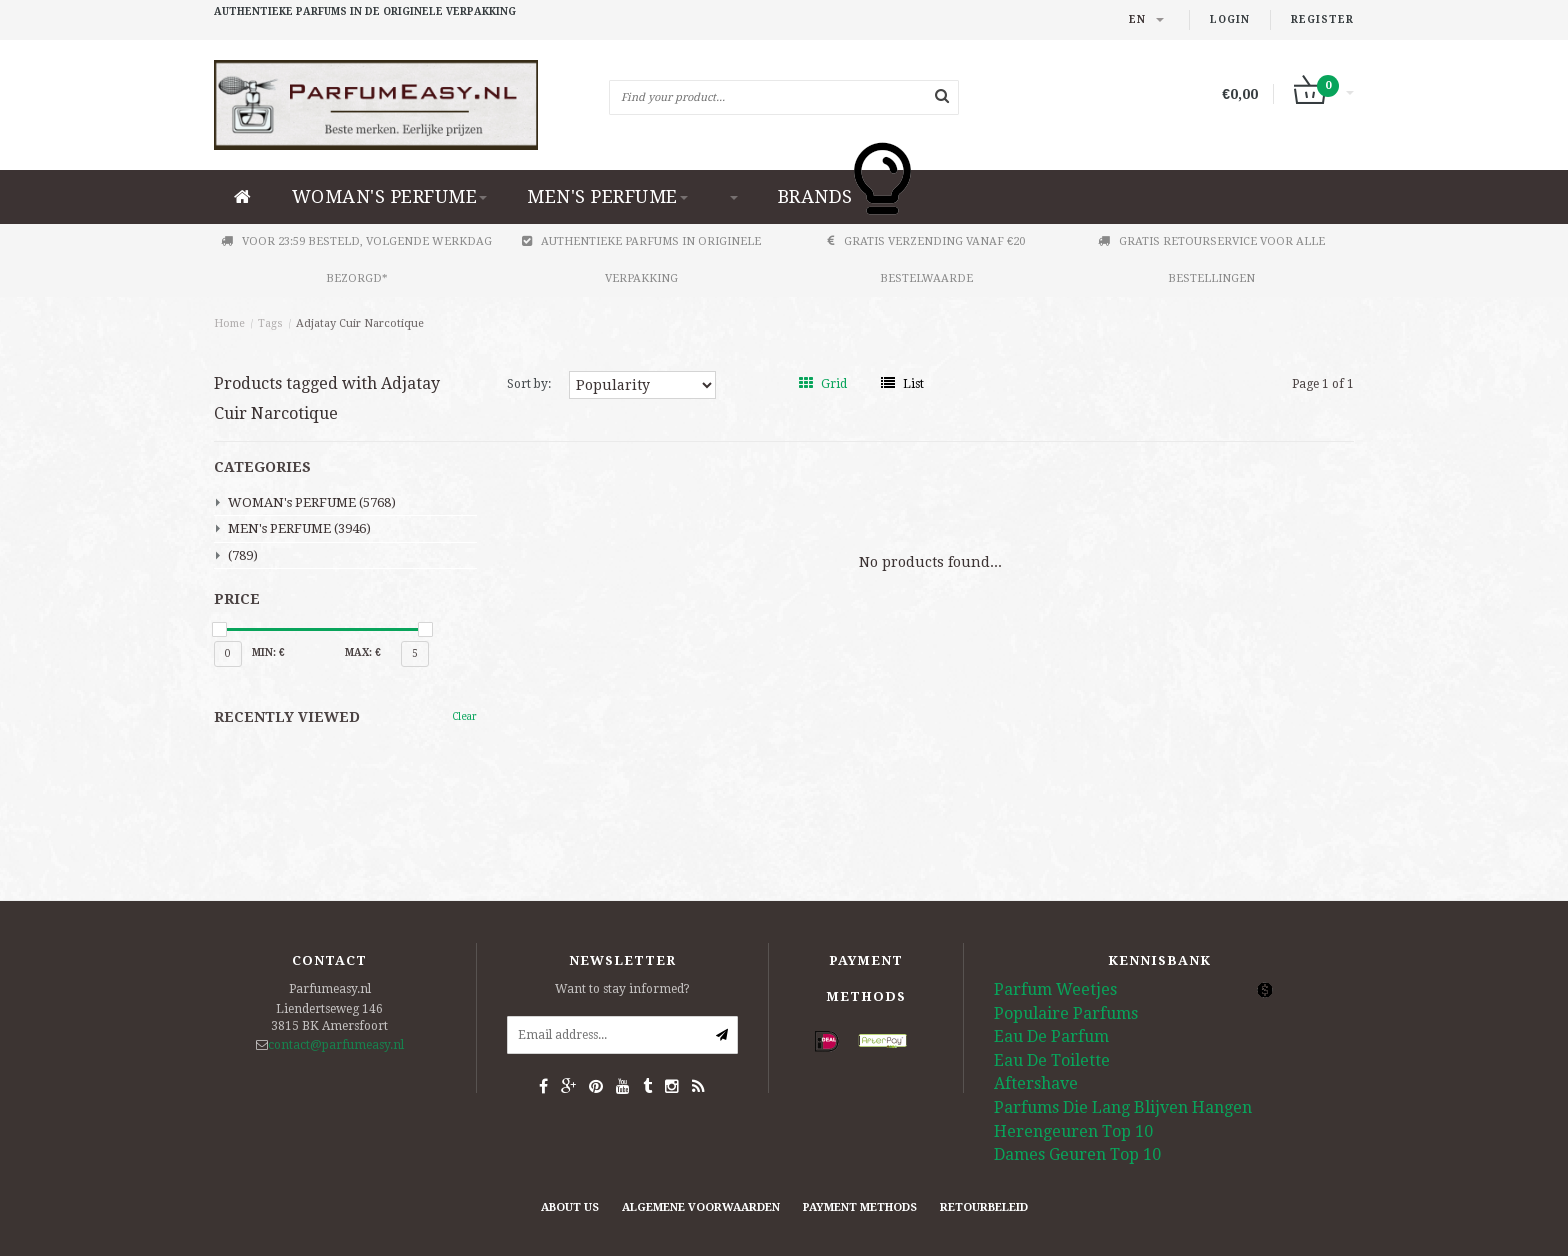 This screenshot has width=1568, height=1256. I want to click on view earnings or account balance, so click(1265, 990).